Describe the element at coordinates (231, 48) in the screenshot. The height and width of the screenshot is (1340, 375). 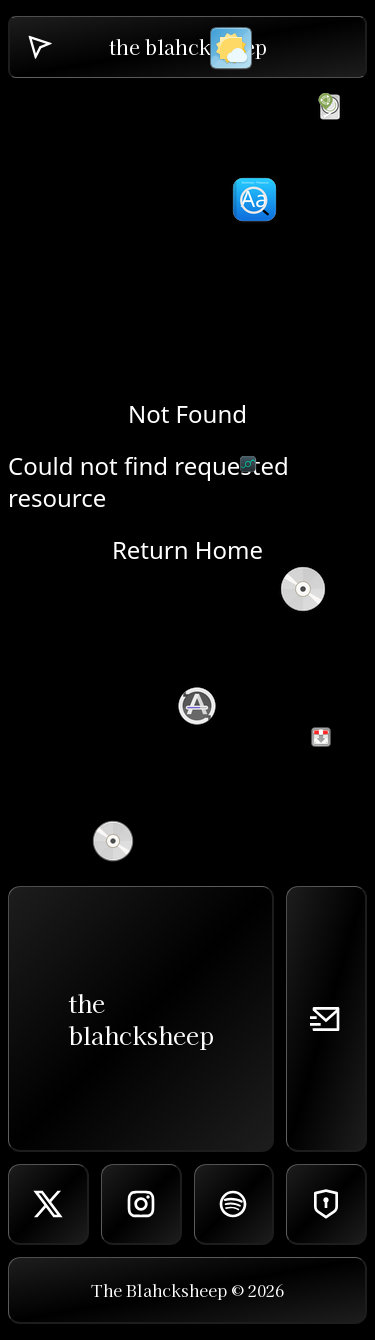
I see `open the weather app` at that location.